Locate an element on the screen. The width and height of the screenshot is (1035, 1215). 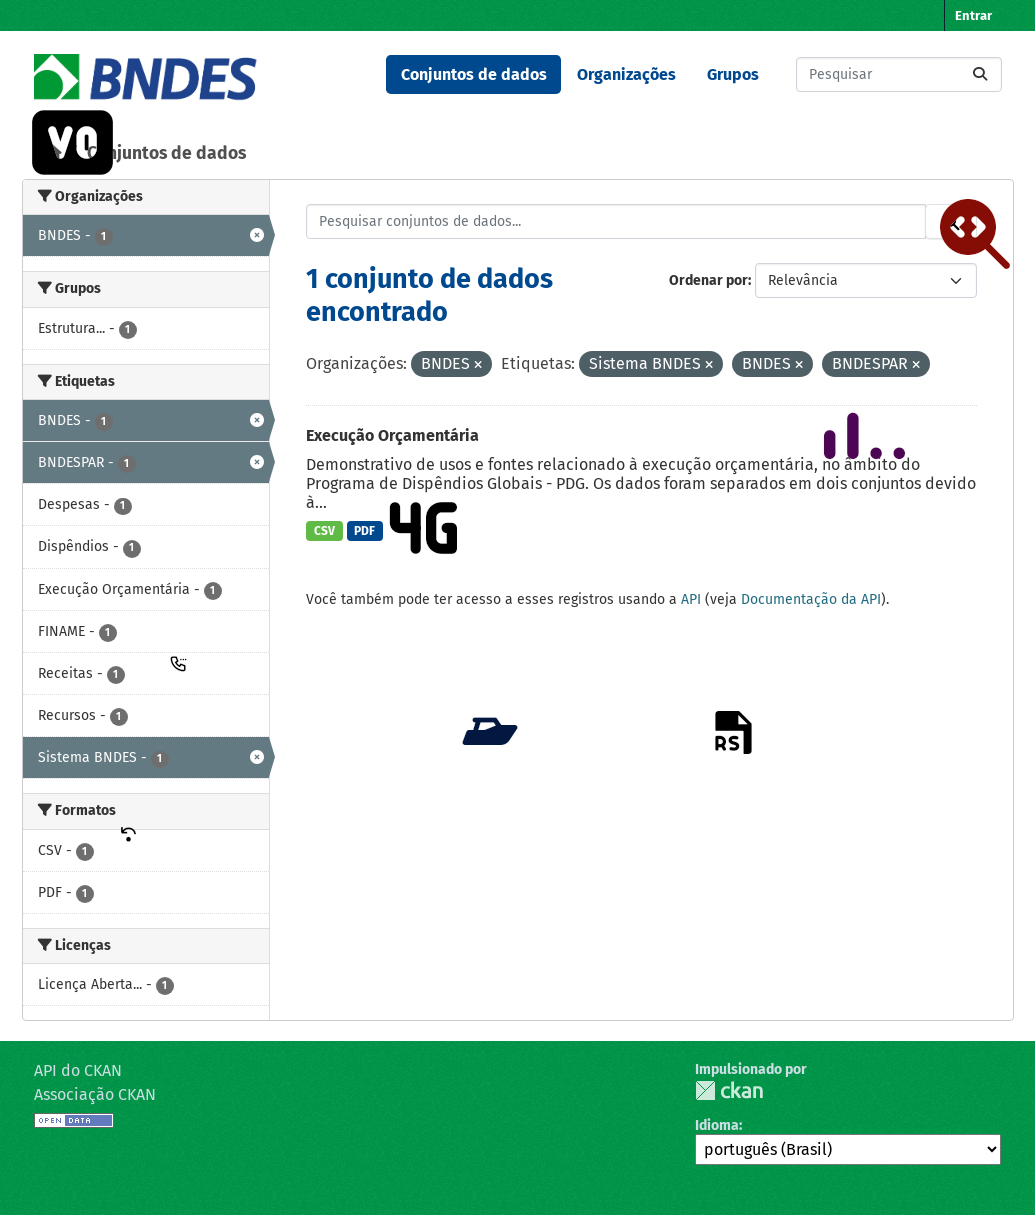
a Rust source code file is located at coordinates (733, 732).